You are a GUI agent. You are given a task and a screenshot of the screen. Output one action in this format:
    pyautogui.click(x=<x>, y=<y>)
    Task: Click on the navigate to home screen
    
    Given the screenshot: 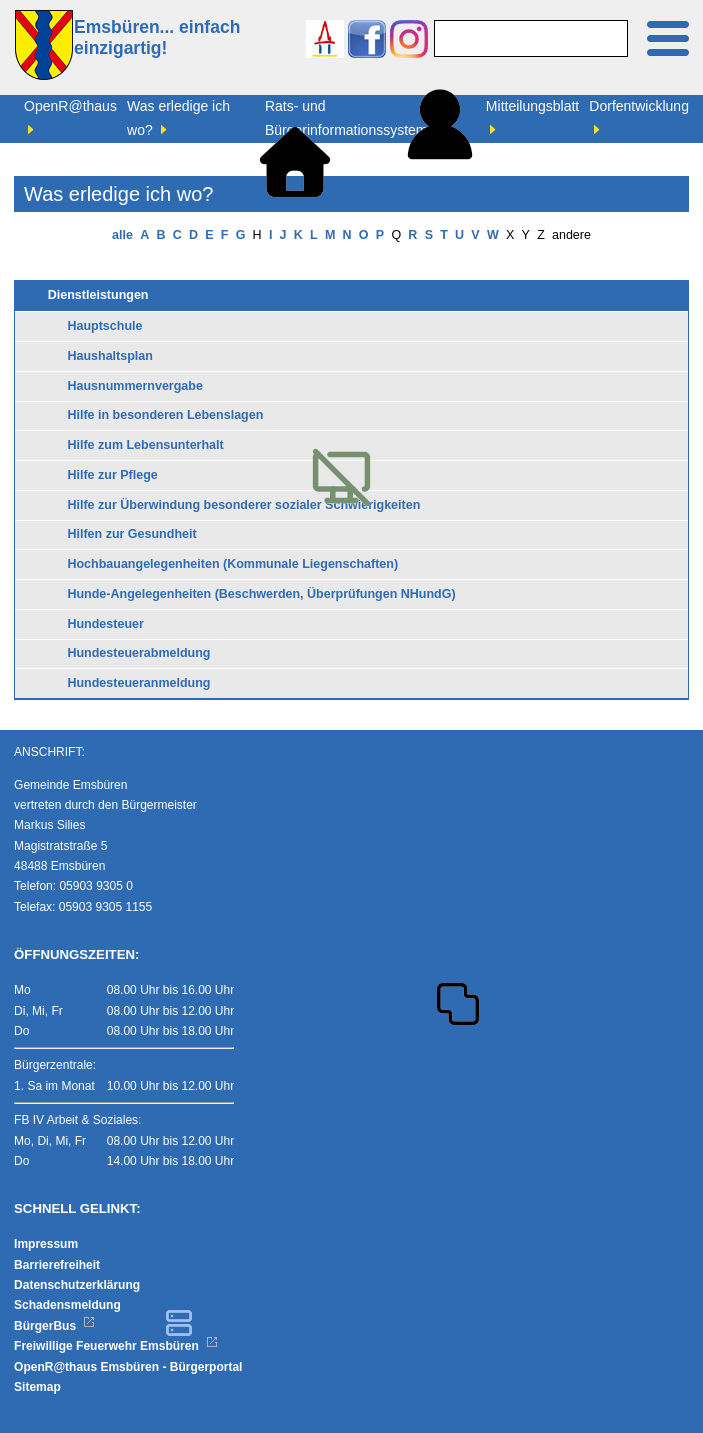 What is the action you would take?
    pyautogui.click(x=295, y=162)
    